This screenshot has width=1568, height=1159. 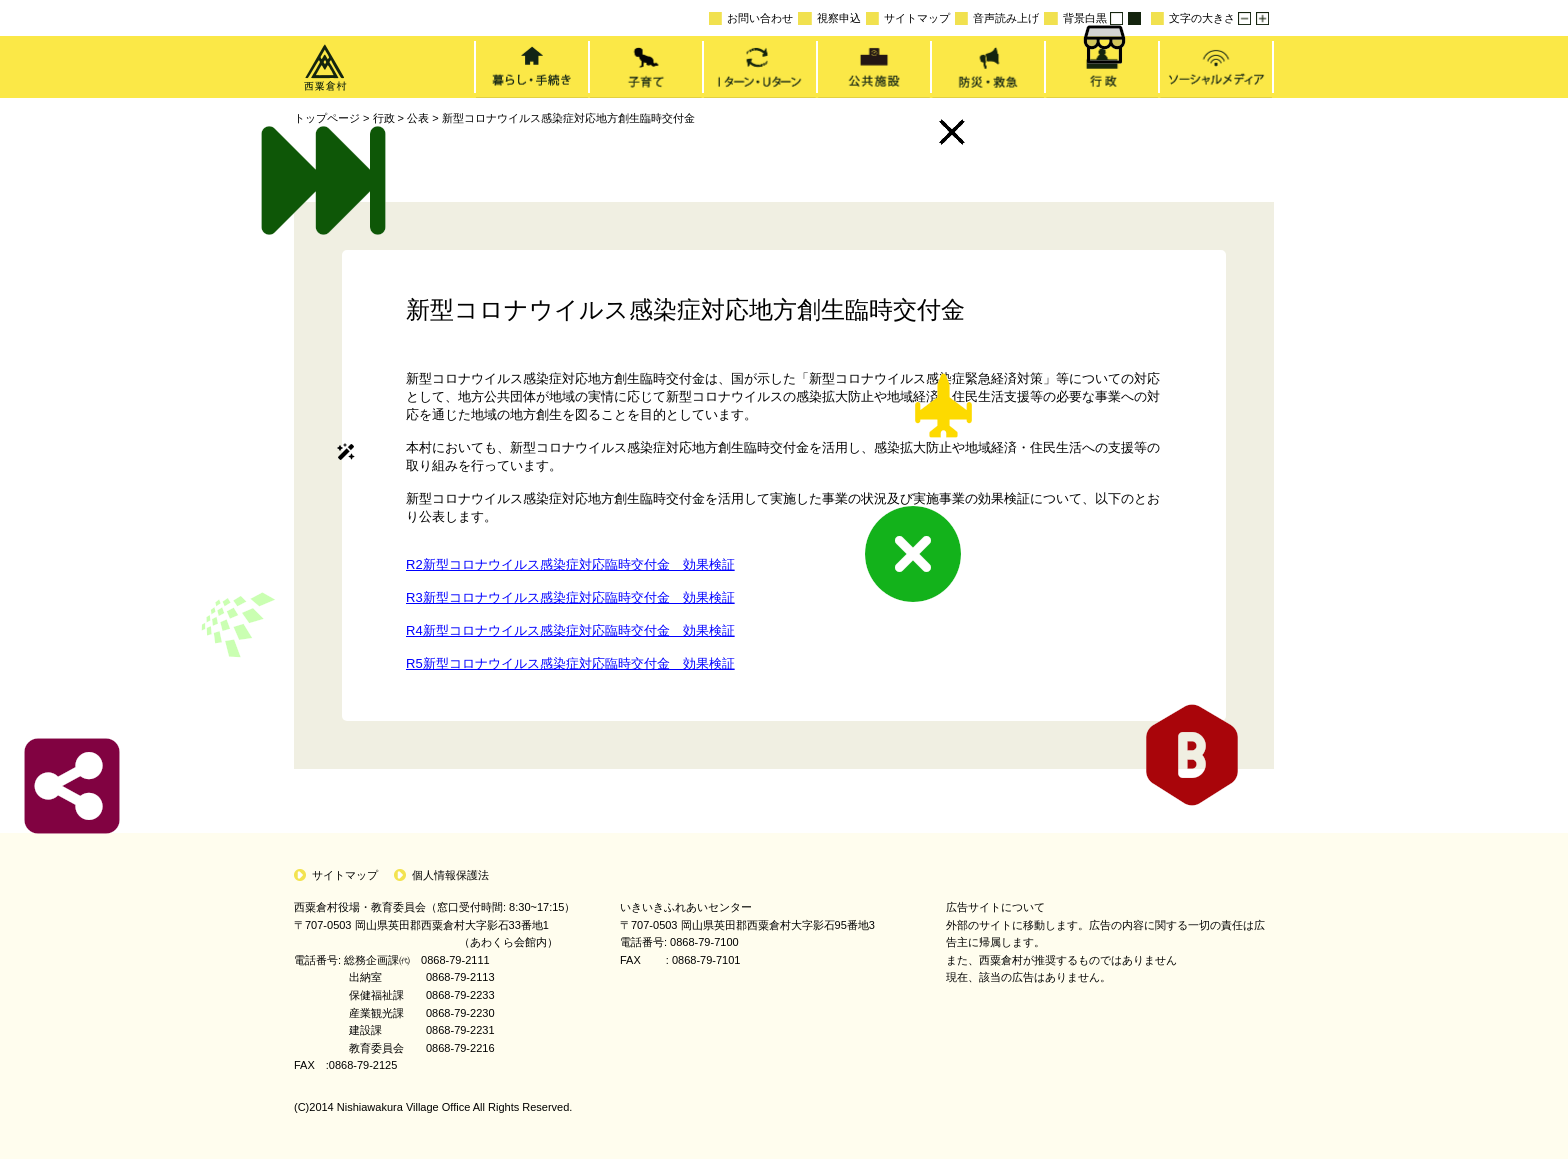 What do you see at coordinates (943, 405) in the screenshot?
I see `access flight or aviation features` at bounding box center [943, 405].